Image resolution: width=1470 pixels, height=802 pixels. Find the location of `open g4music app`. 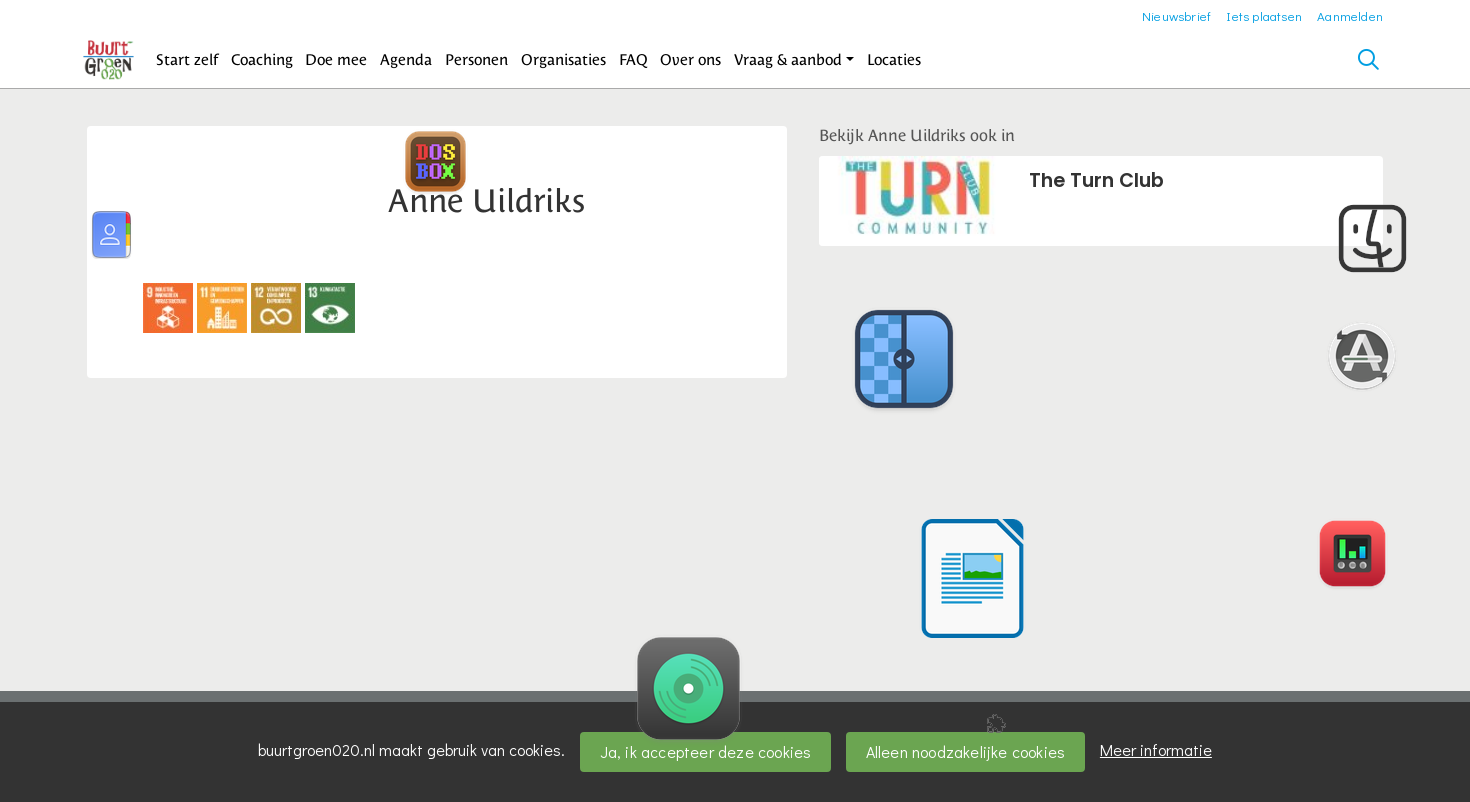

open g4music app is located at coordinates (688, 688).